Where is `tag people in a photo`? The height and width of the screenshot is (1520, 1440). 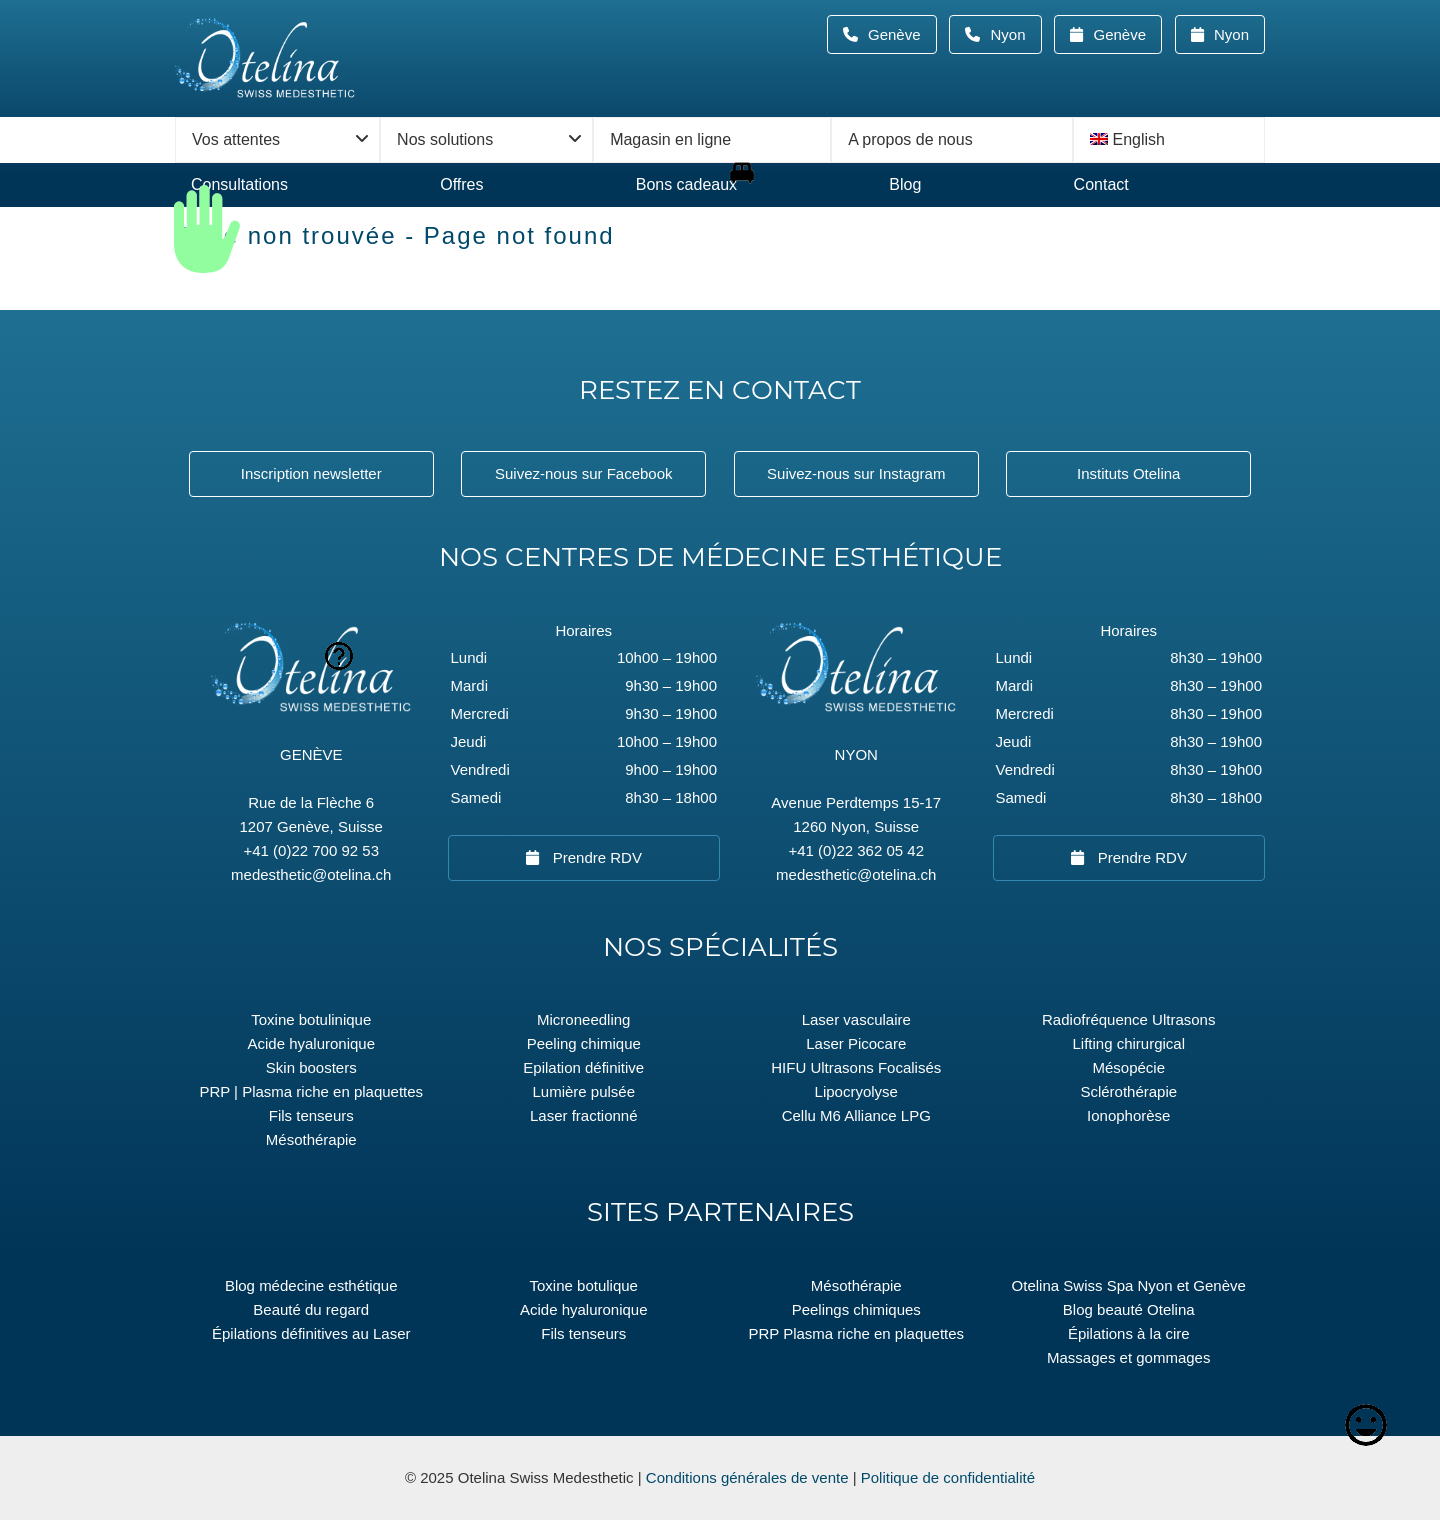
tag people in a photo is located at coordinates (1366, 1425).